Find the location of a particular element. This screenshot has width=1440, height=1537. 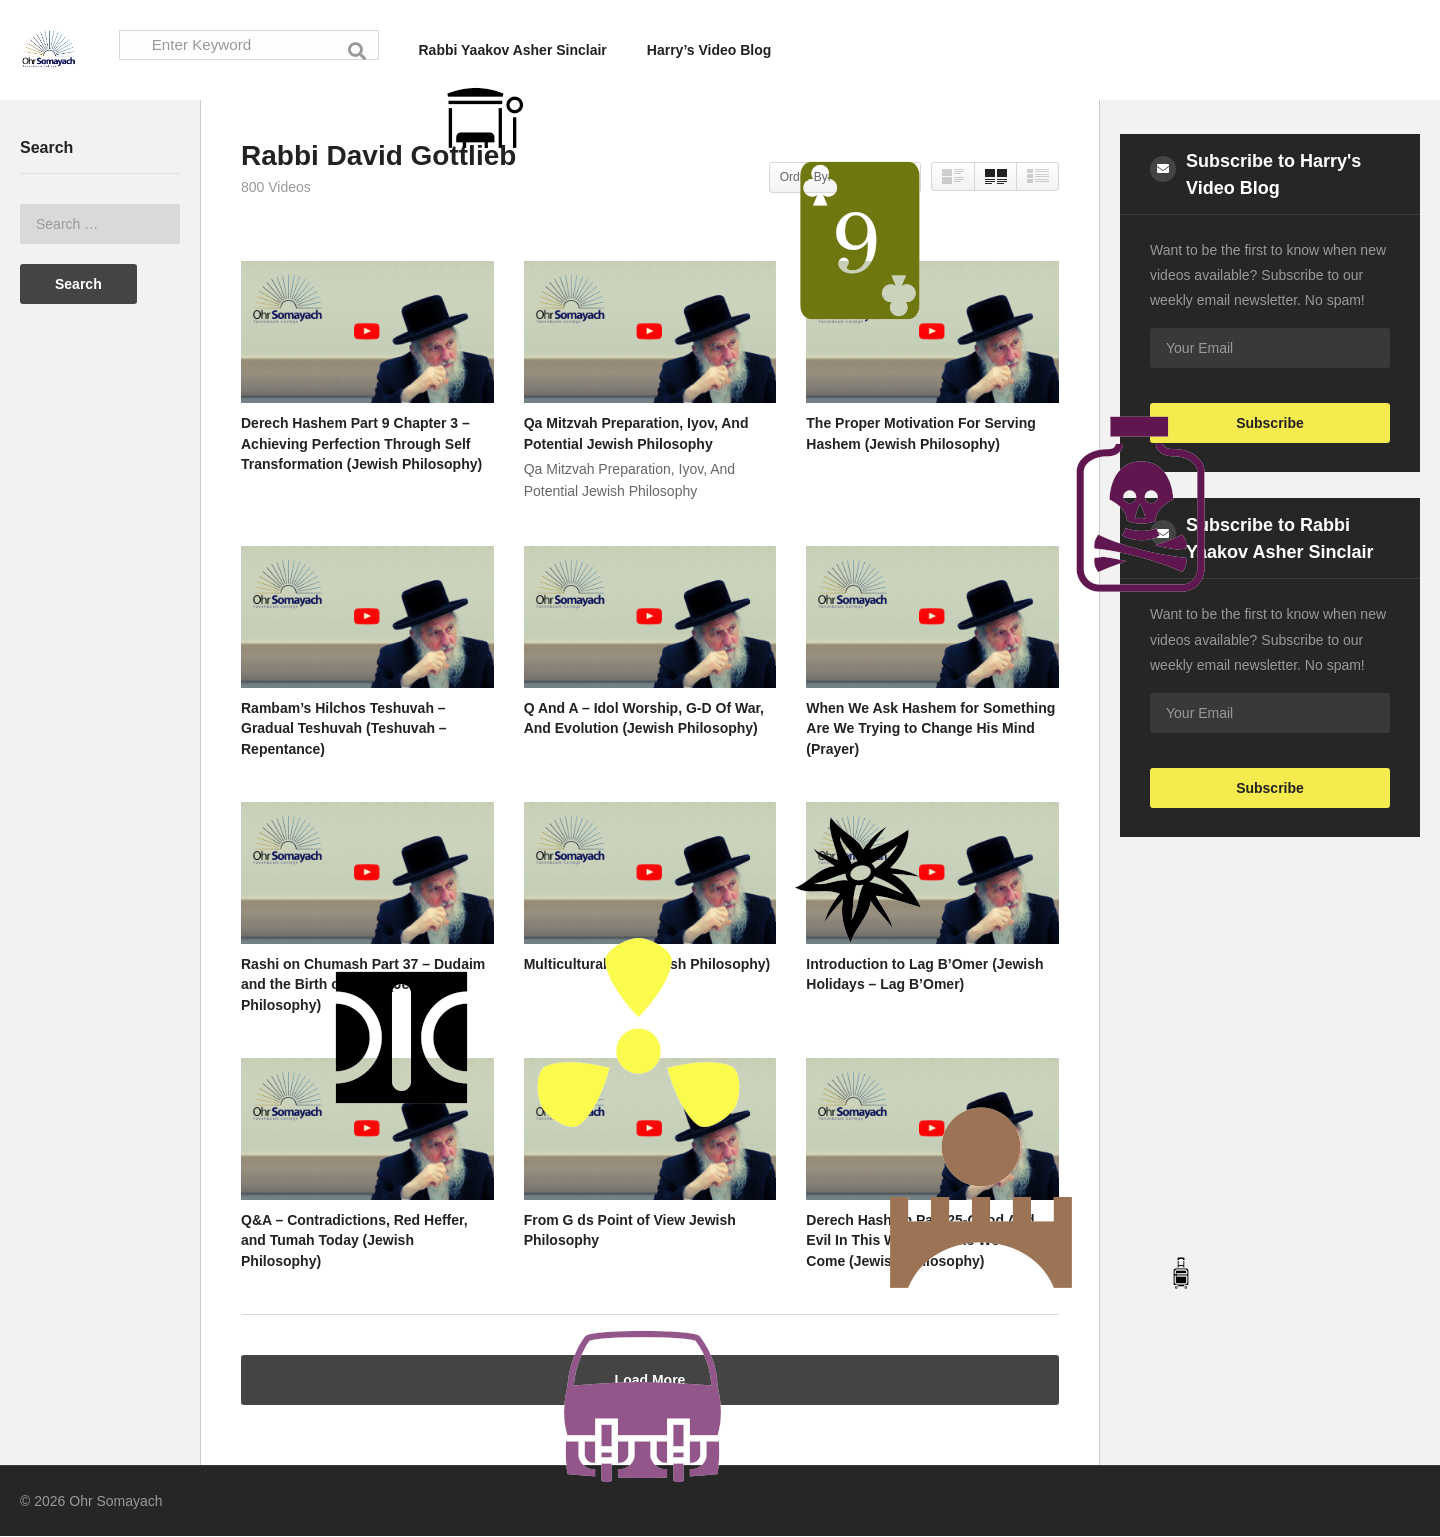

abstract game logo or brand icon is located at coordinates (401, 1037).